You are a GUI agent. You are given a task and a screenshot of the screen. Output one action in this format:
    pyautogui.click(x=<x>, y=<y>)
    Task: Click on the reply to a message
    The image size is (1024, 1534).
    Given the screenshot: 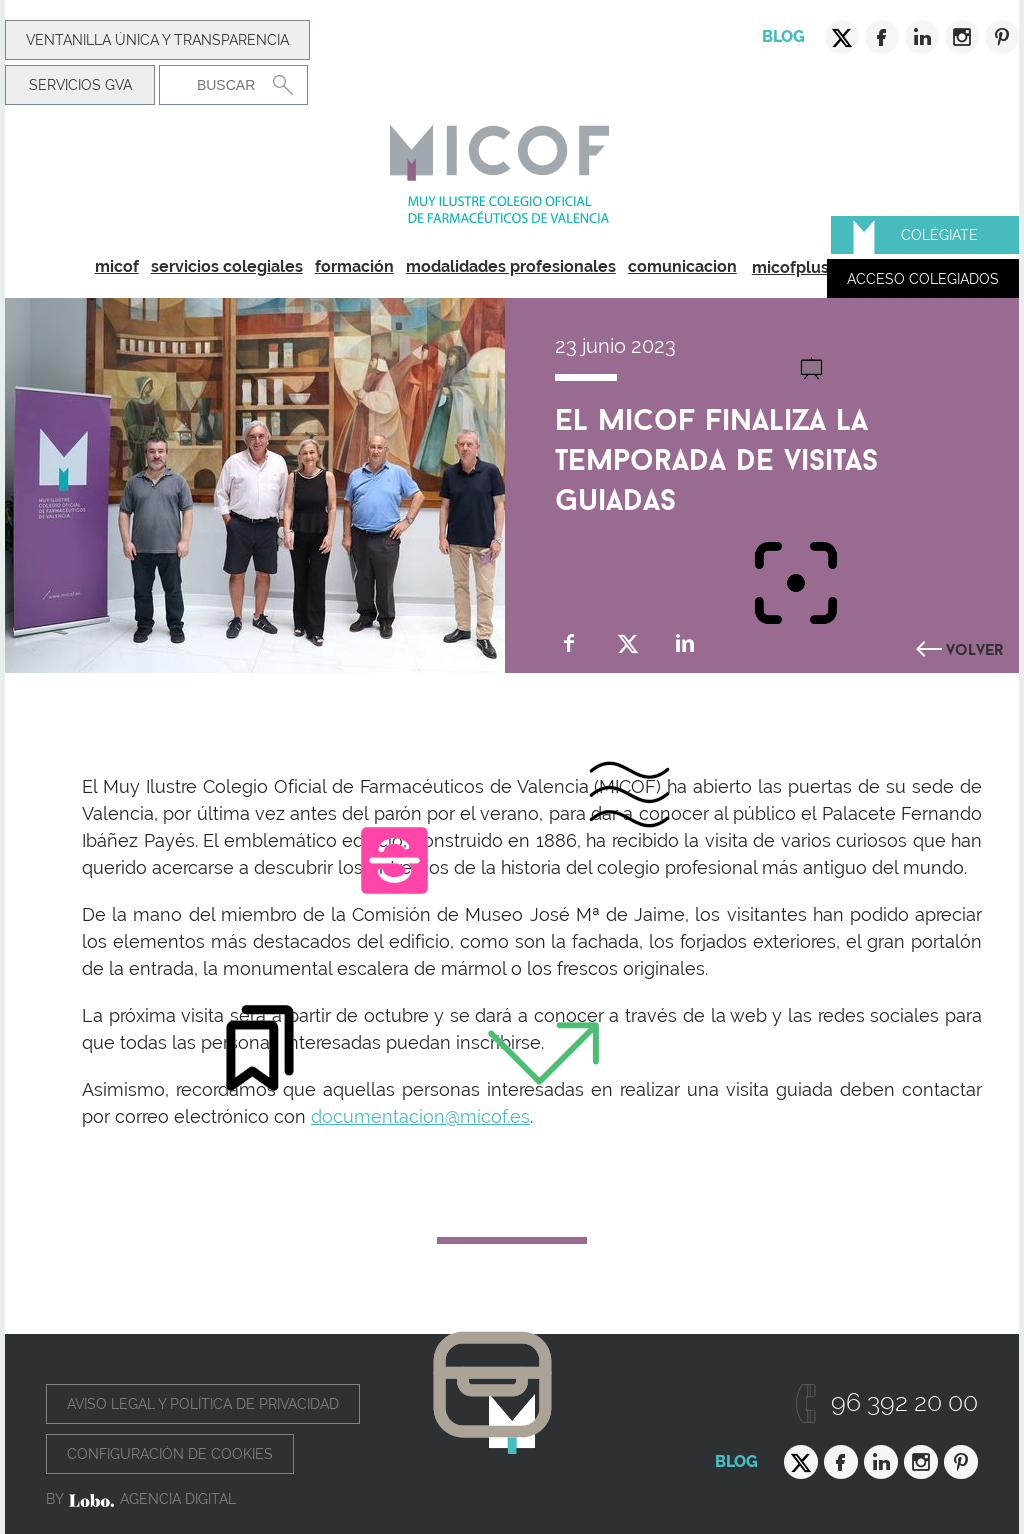 What is the action you would take?
    pyautogui.click(x=543, y=1049)
    